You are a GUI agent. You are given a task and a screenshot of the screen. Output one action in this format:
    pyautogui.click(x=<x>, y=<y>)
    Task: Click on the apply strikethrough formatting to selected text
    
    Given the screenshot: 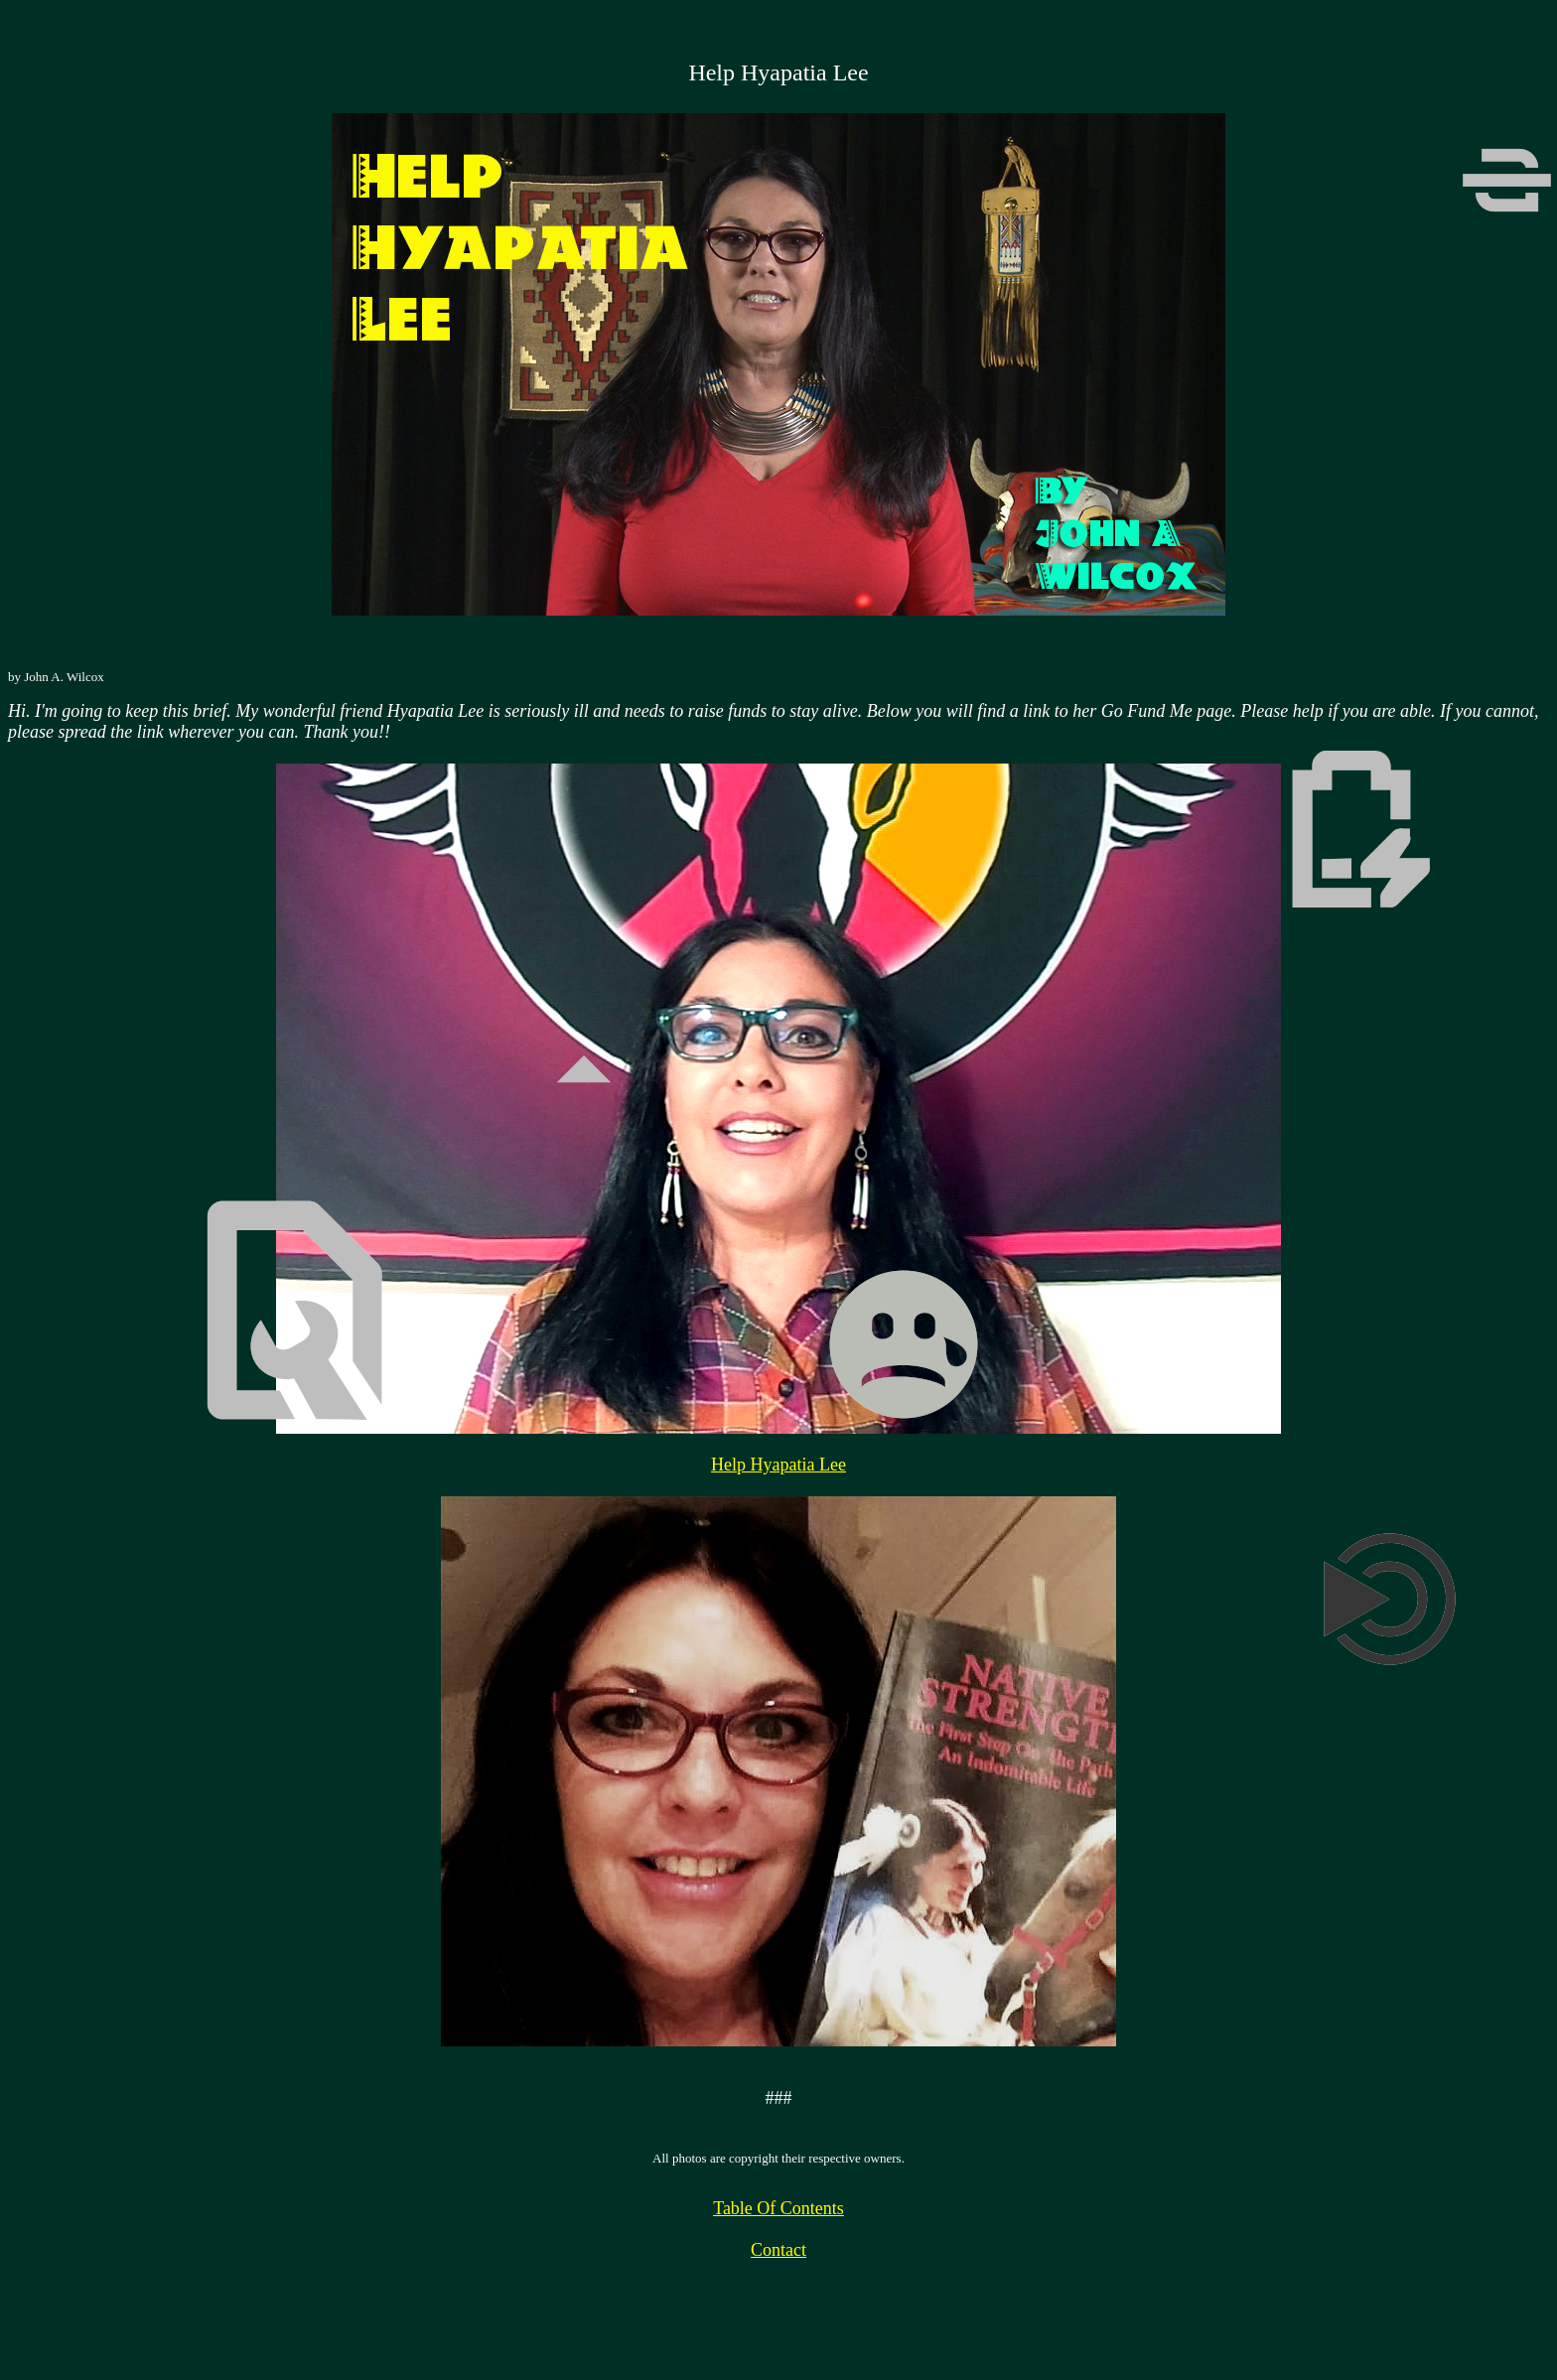 What is the action you would take?
    pyautogui.click(x=1506, y=180)
    